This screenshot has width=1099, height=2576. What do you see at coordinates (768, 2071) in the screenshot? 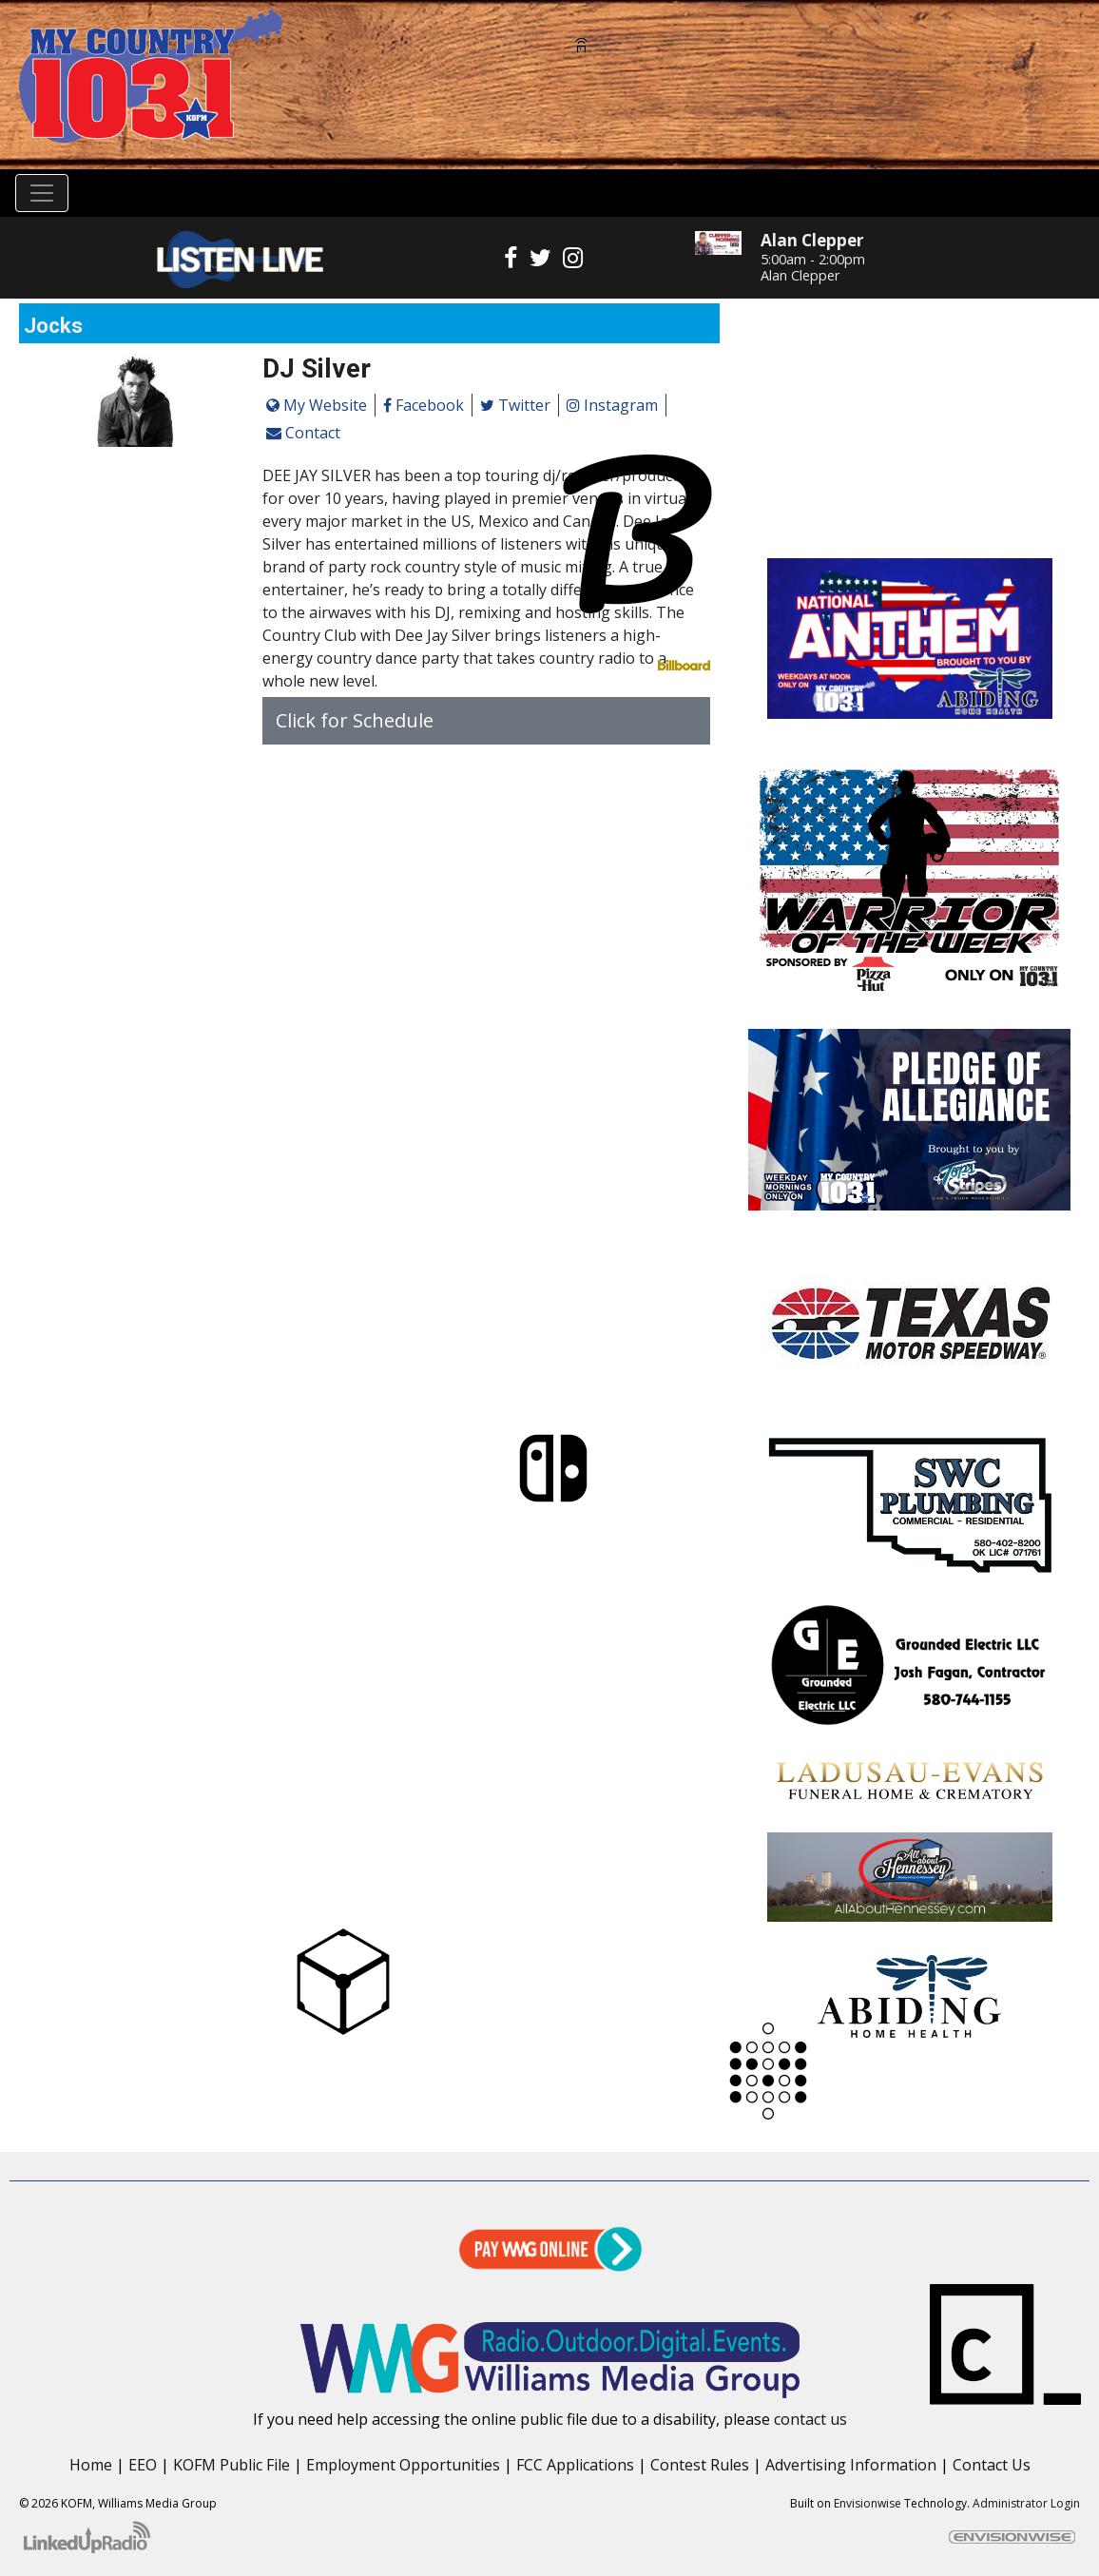
I see `open metabase analytics dashboard` at bounding box center [768, 2071].